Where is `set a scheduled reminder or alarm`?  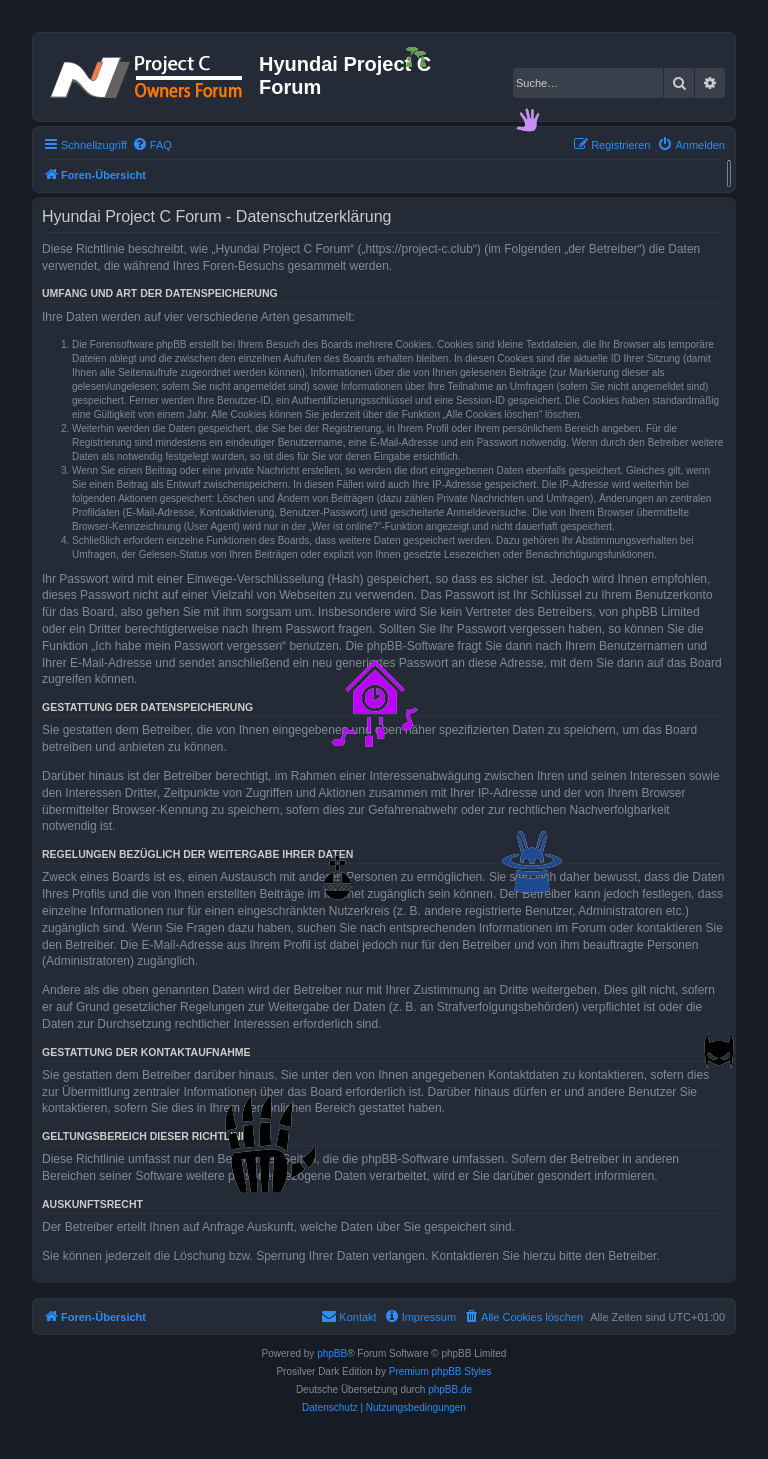 set a scheduled reminder or alarm is located at coordinates (375, 704).